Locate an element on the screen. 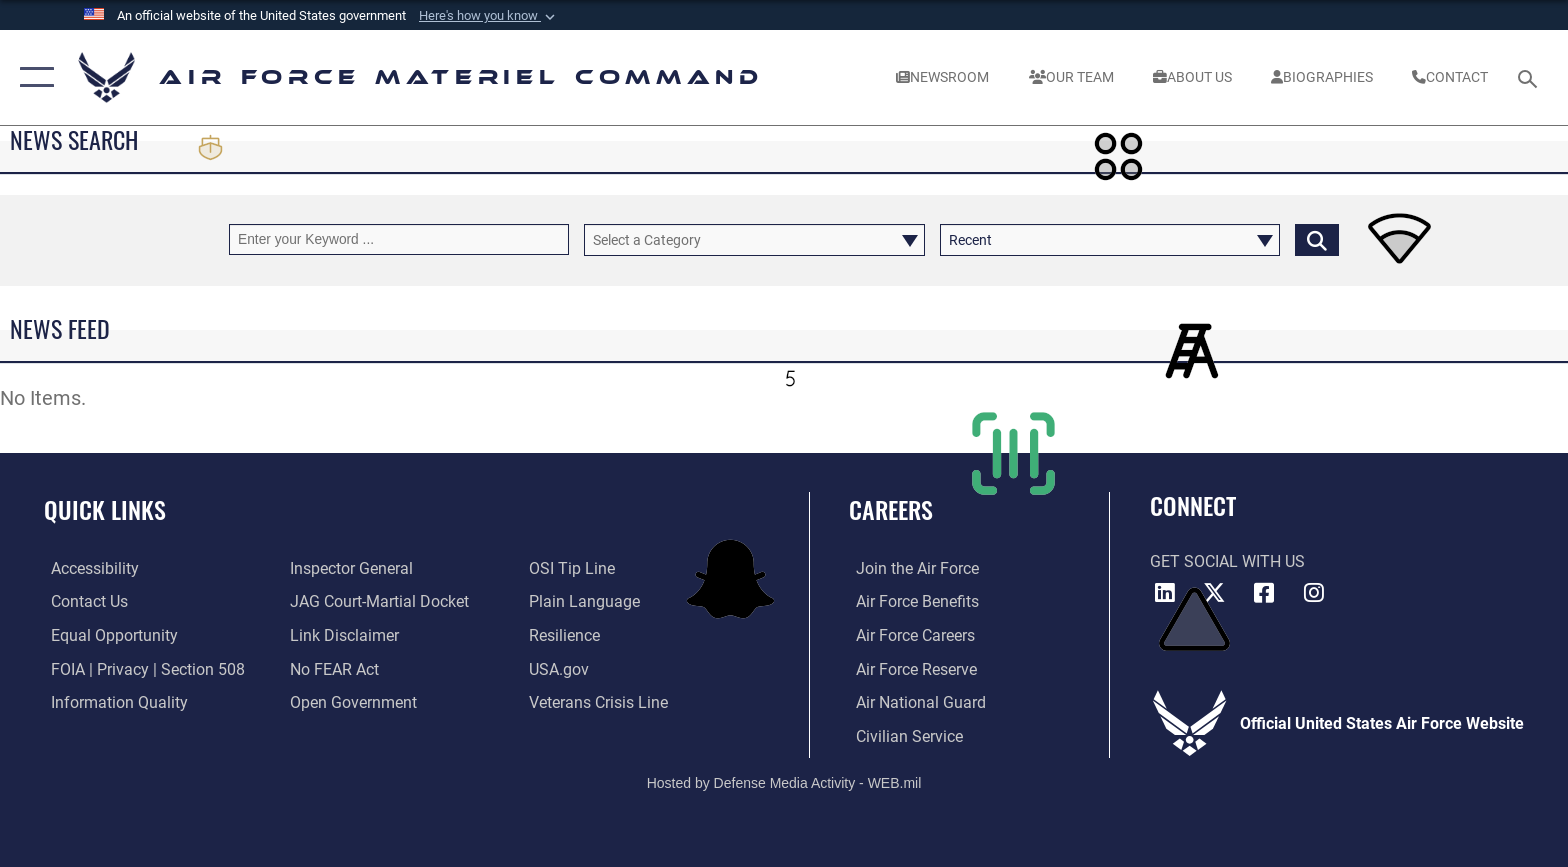 This screenshot has height=867, width=1568. open app grid or menu is located at coordinates (1118, 156).